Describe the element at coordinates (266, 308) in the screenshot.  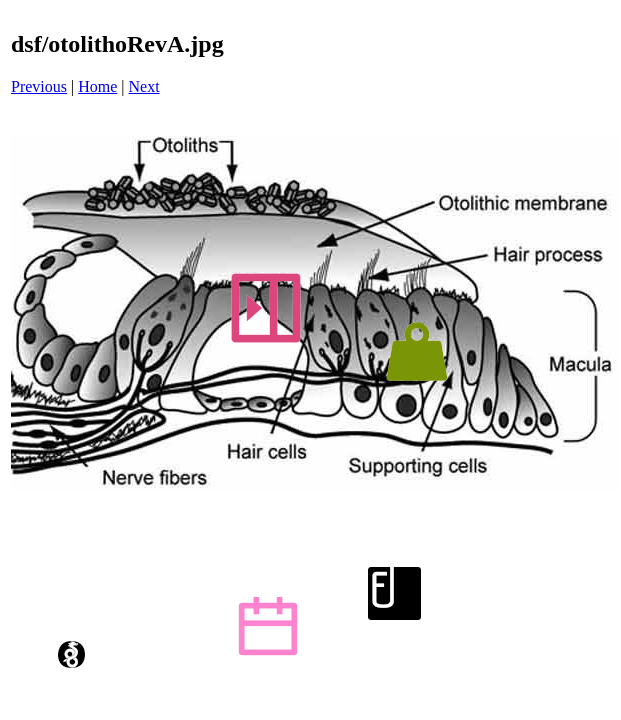
I see `expand or show the sidebar panel` at that location.